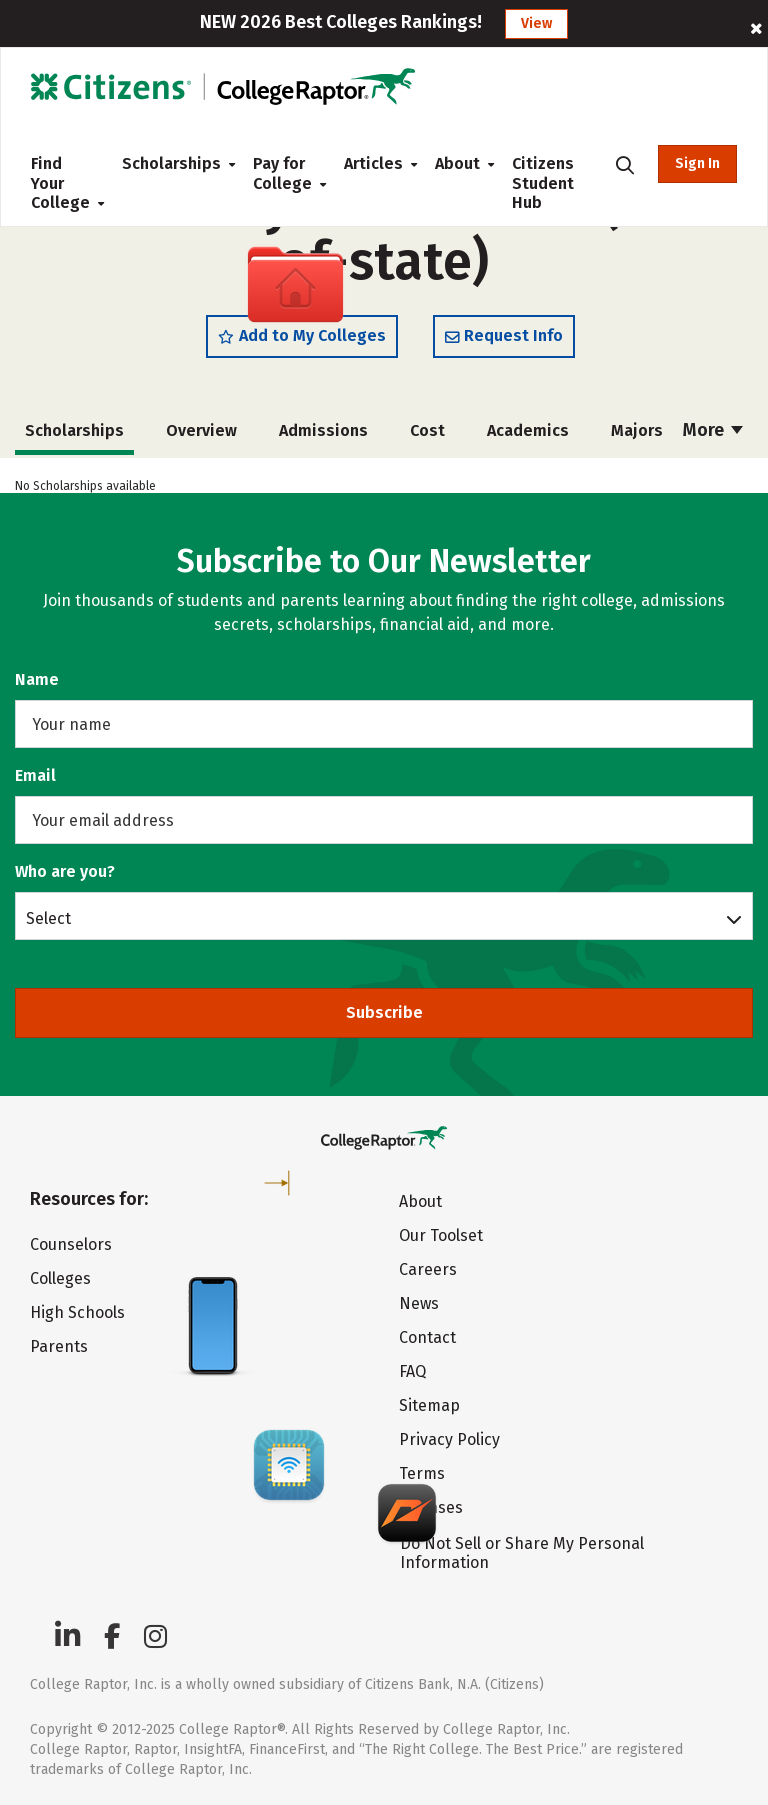 This screenshot has width=768, height=1805. I want to click on access your home folder, so click(295, 284).